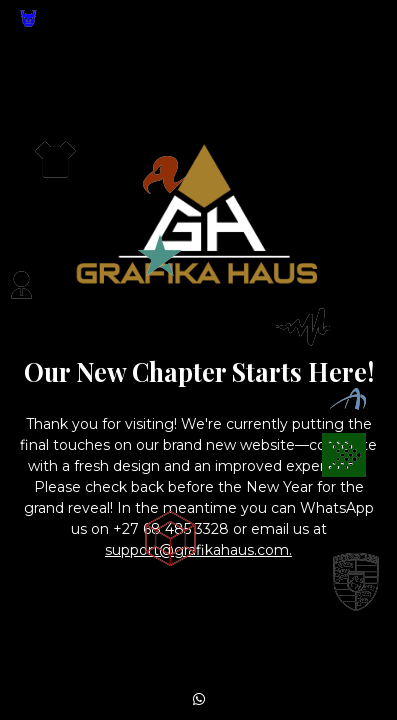 This screenshot has height=720, width=397. What do you see at coordinates (170, 538) in the screenshot?
I see `open Apache NetBeans IDE` at bounding box center [170, 538].